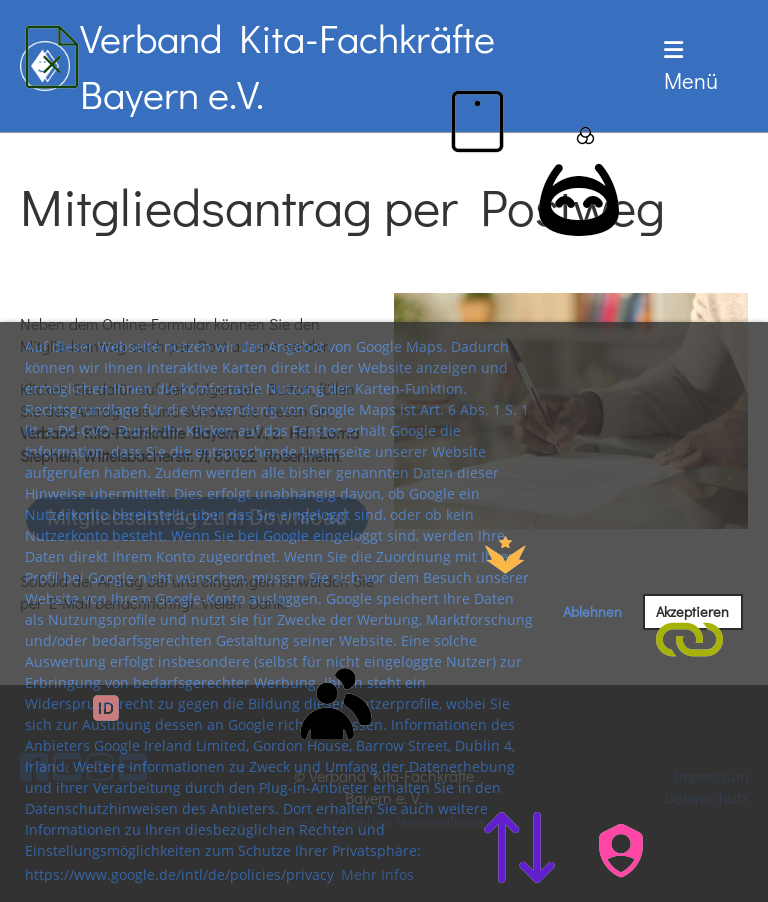 The height and width of the screenshot is (902, 768). What do you see at coordinates (519, 847) in the screenshot?
I see `sort items in ascending or descending order` at bounding box center [519, 847].